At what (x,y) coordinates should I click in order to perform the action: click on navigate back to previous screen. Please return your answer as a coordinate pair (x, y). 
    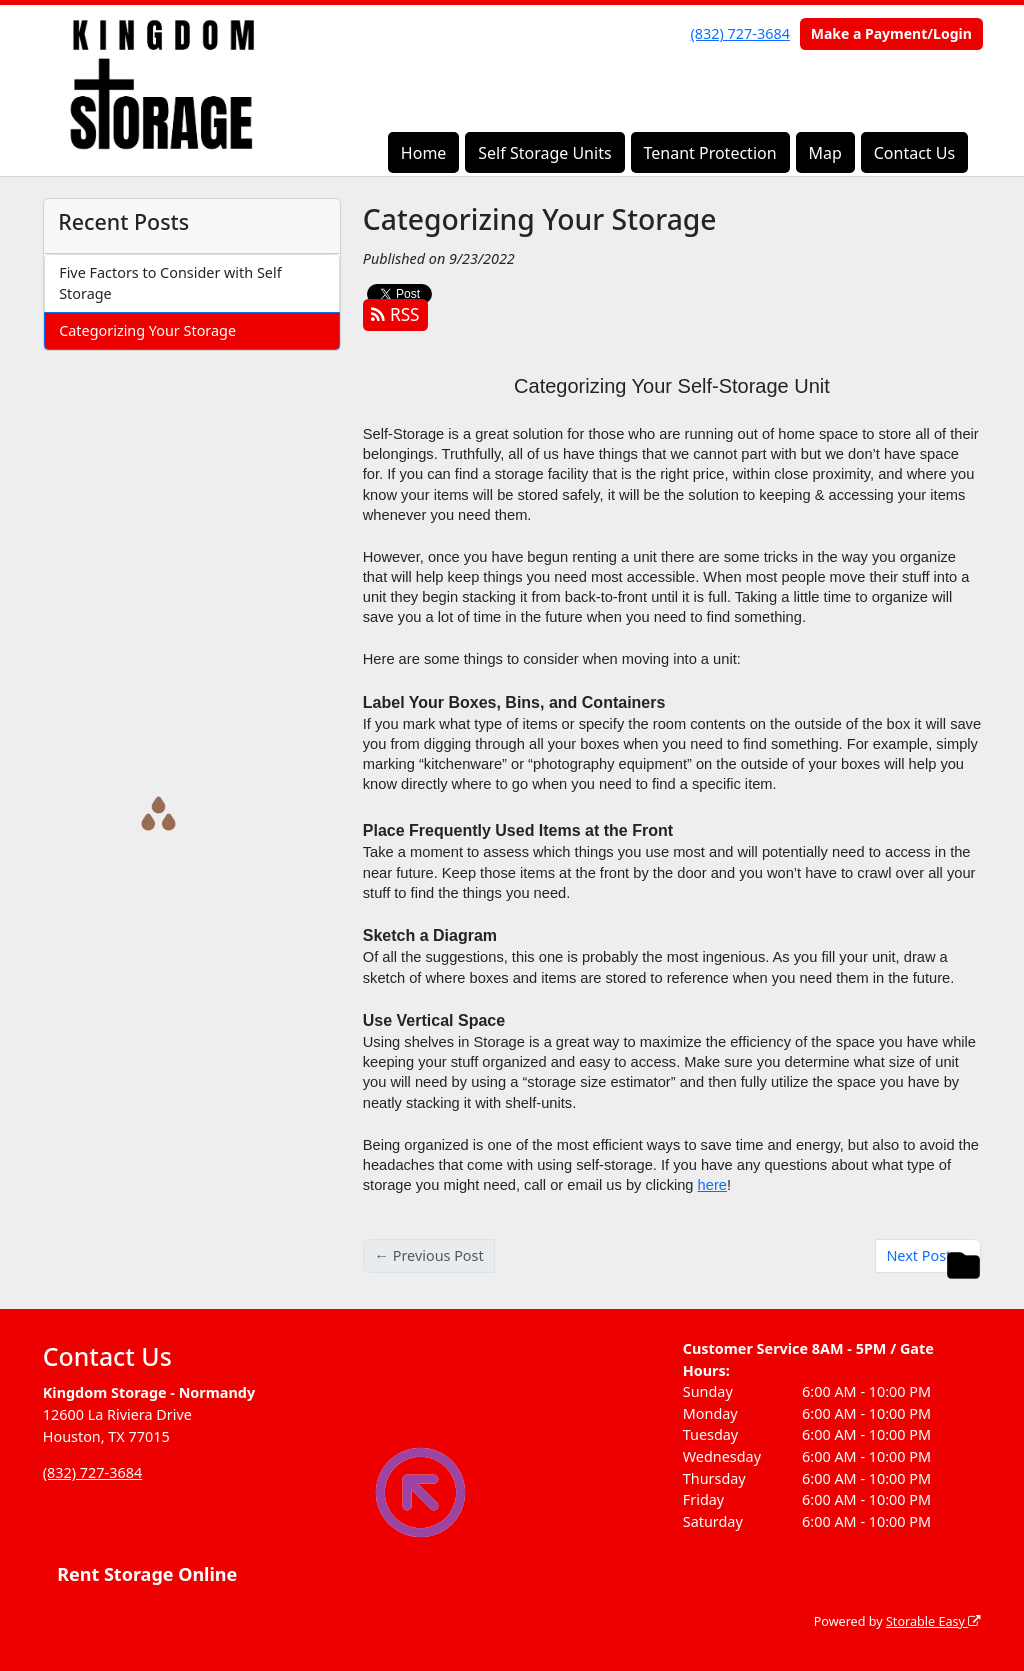
    Looking at the image, I should click on (420, 1492).